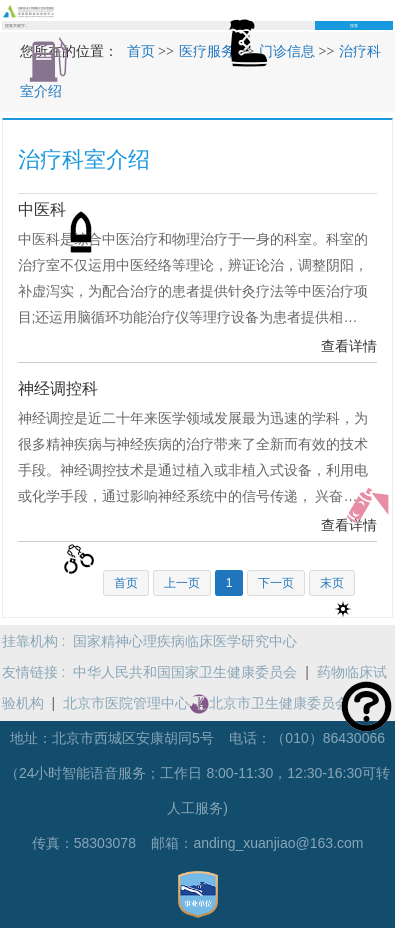 The image size is (395, 928). What do you see at coordinates (366, 706) in the screenshot?
I see `access help or support documentation` at bounding box center [366, 706].